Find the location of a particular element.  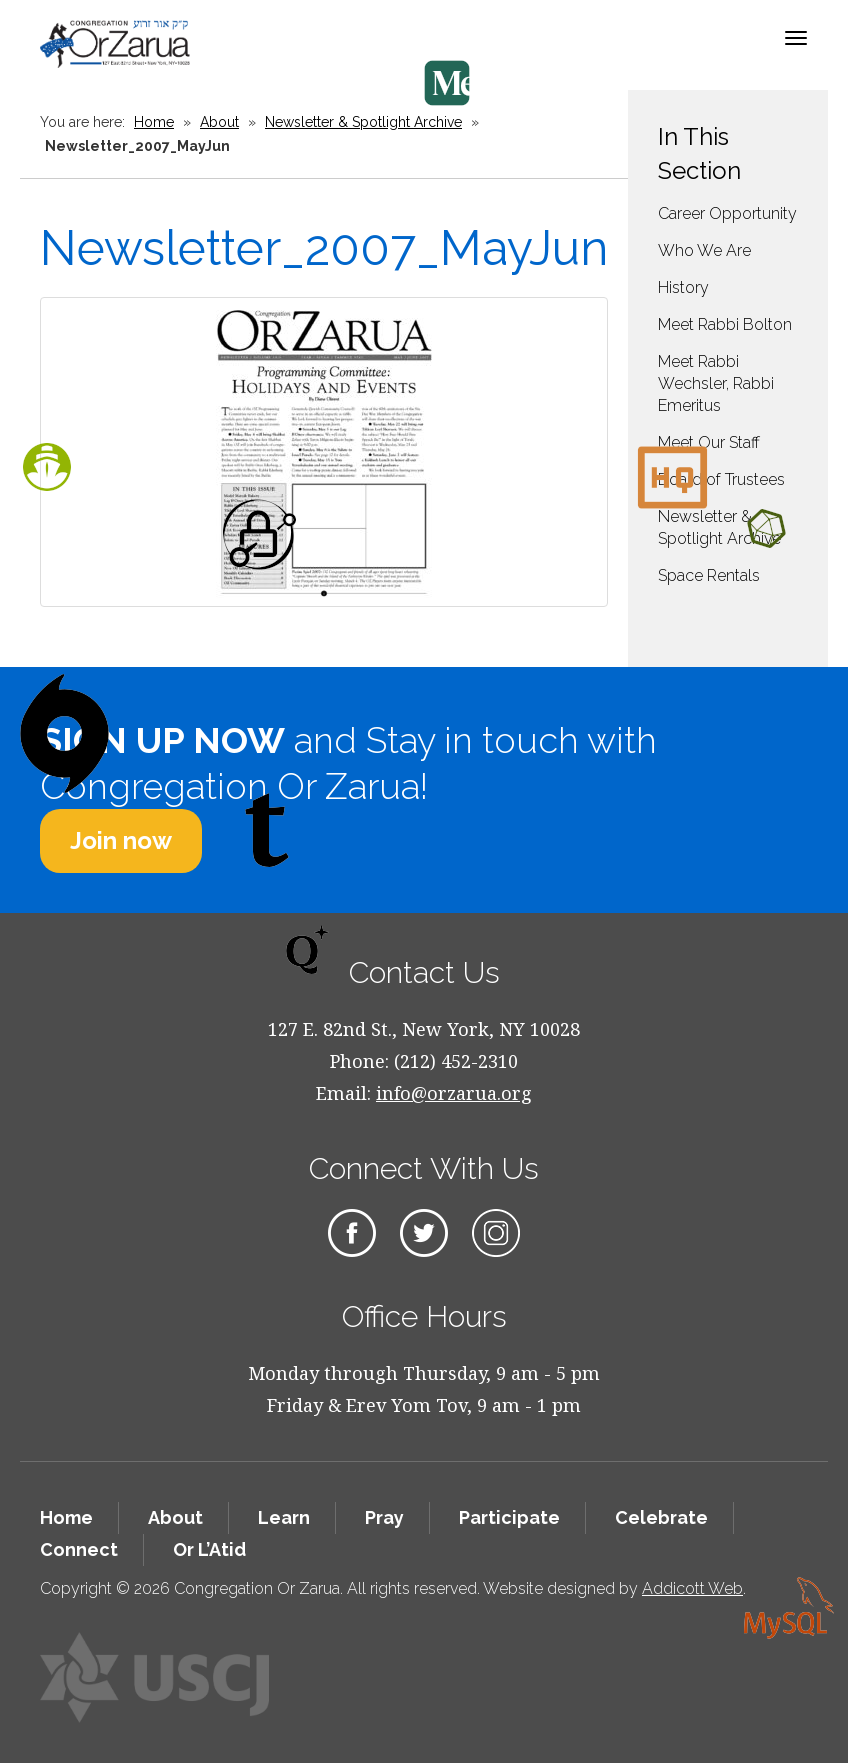

codeship logo is located at coordinates (47, 467).